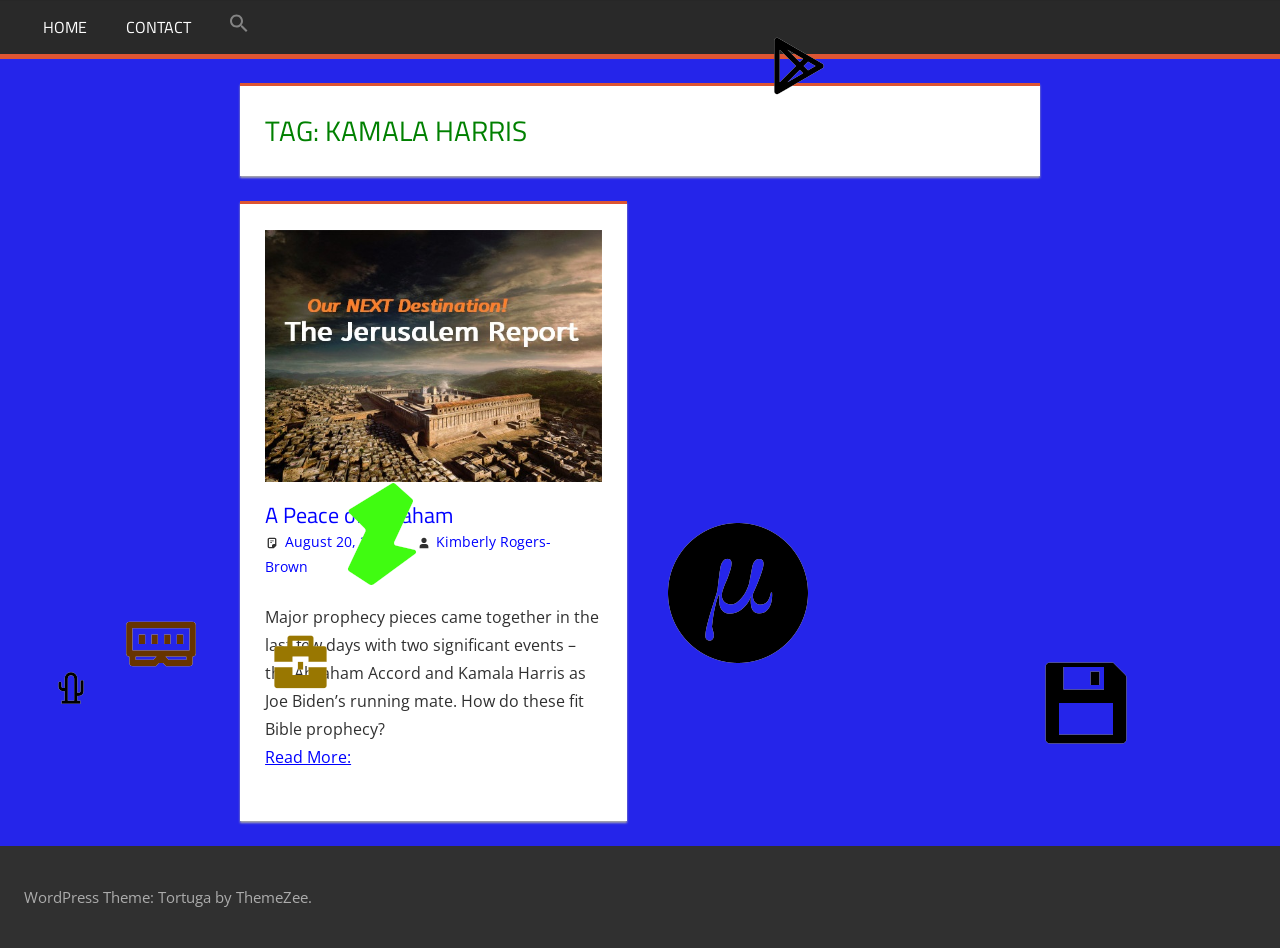  I want to click on open microeditor application, so click(738, 593).